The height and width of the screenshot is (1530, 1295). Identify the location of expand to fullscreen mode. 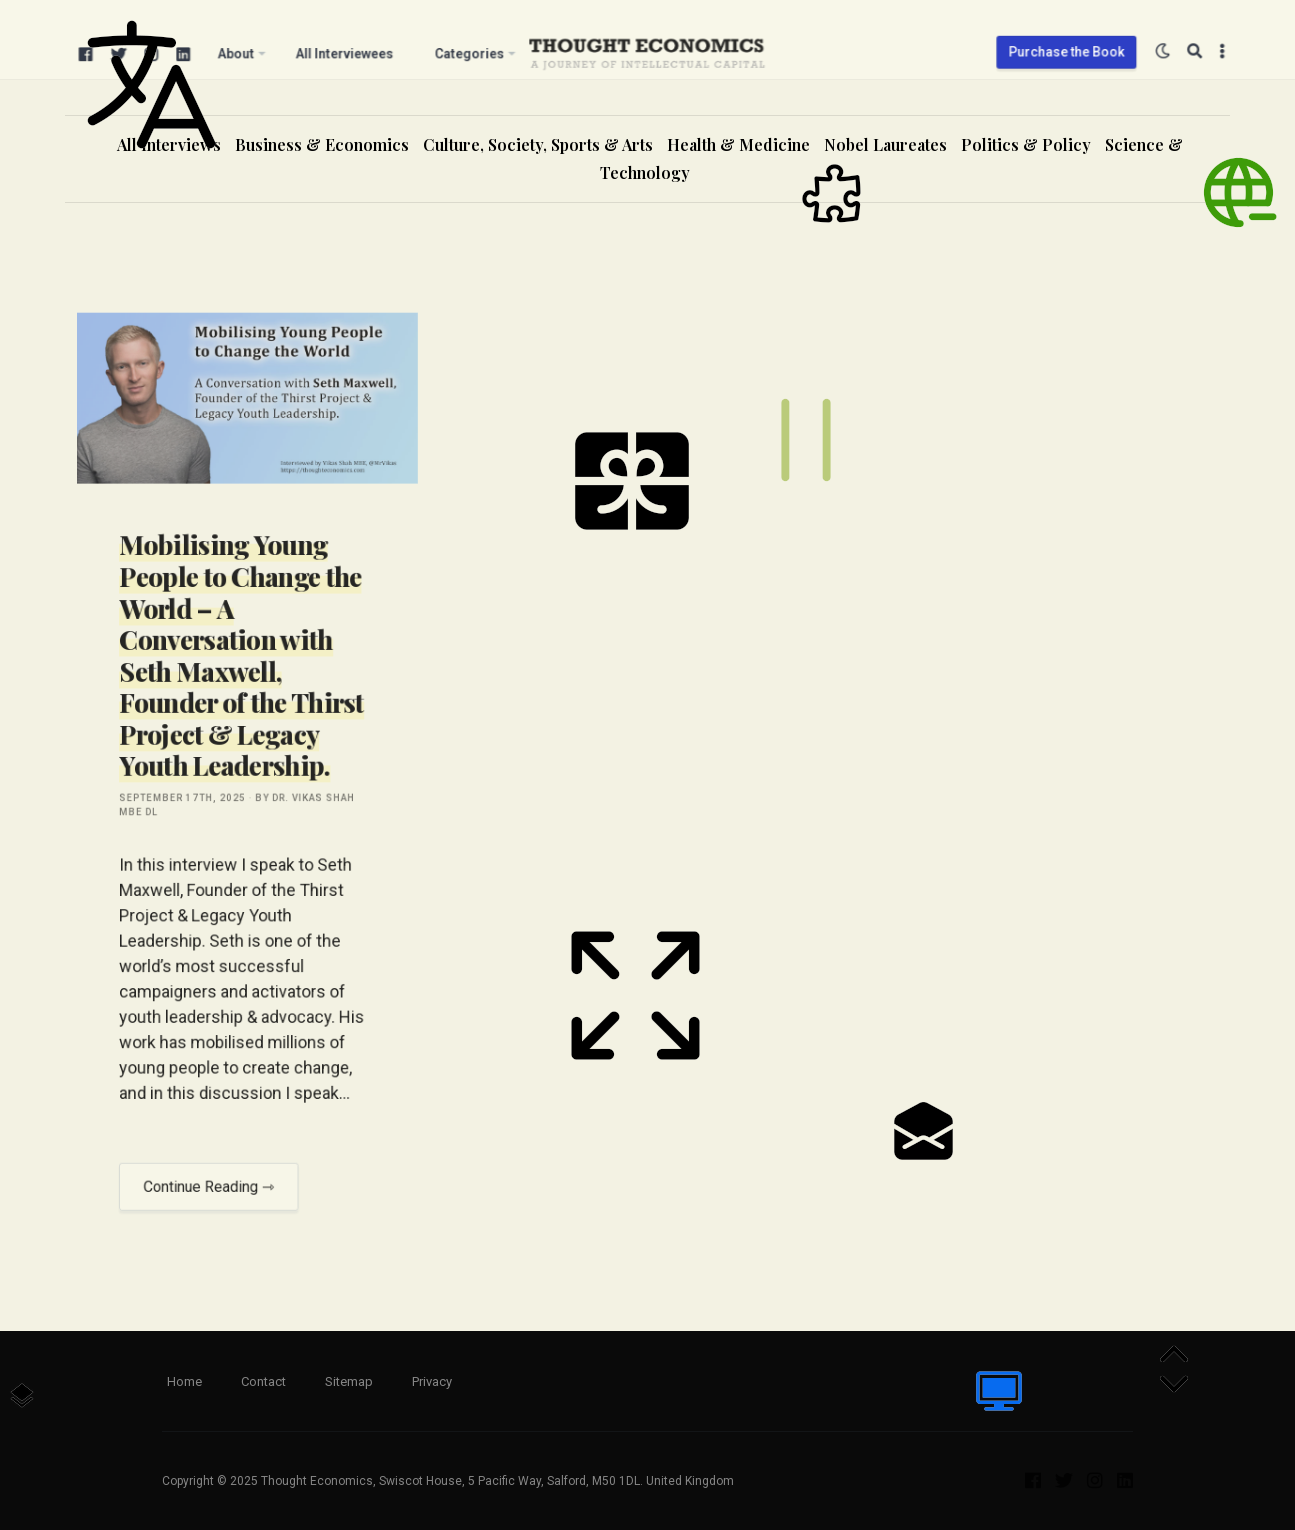
(635, 995).